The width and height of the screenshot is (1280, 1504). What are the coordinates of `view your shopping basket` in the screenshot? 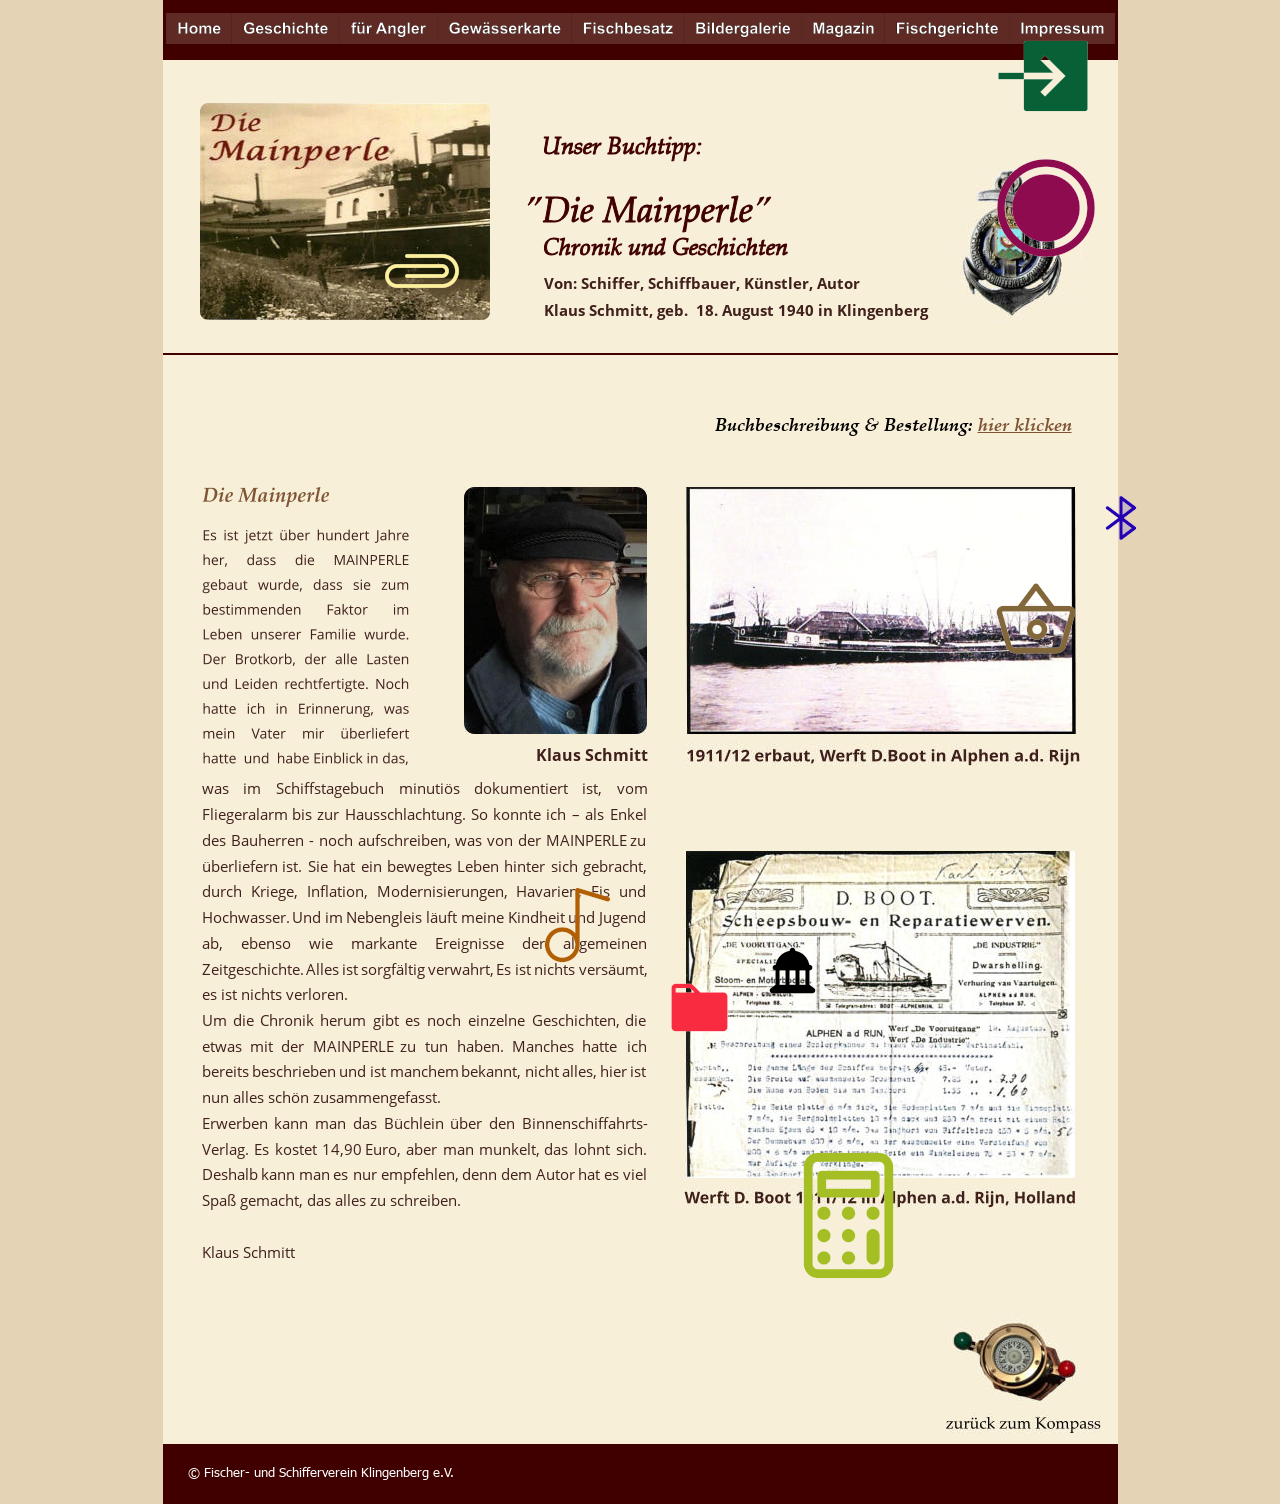 It's located at (1036, 620).